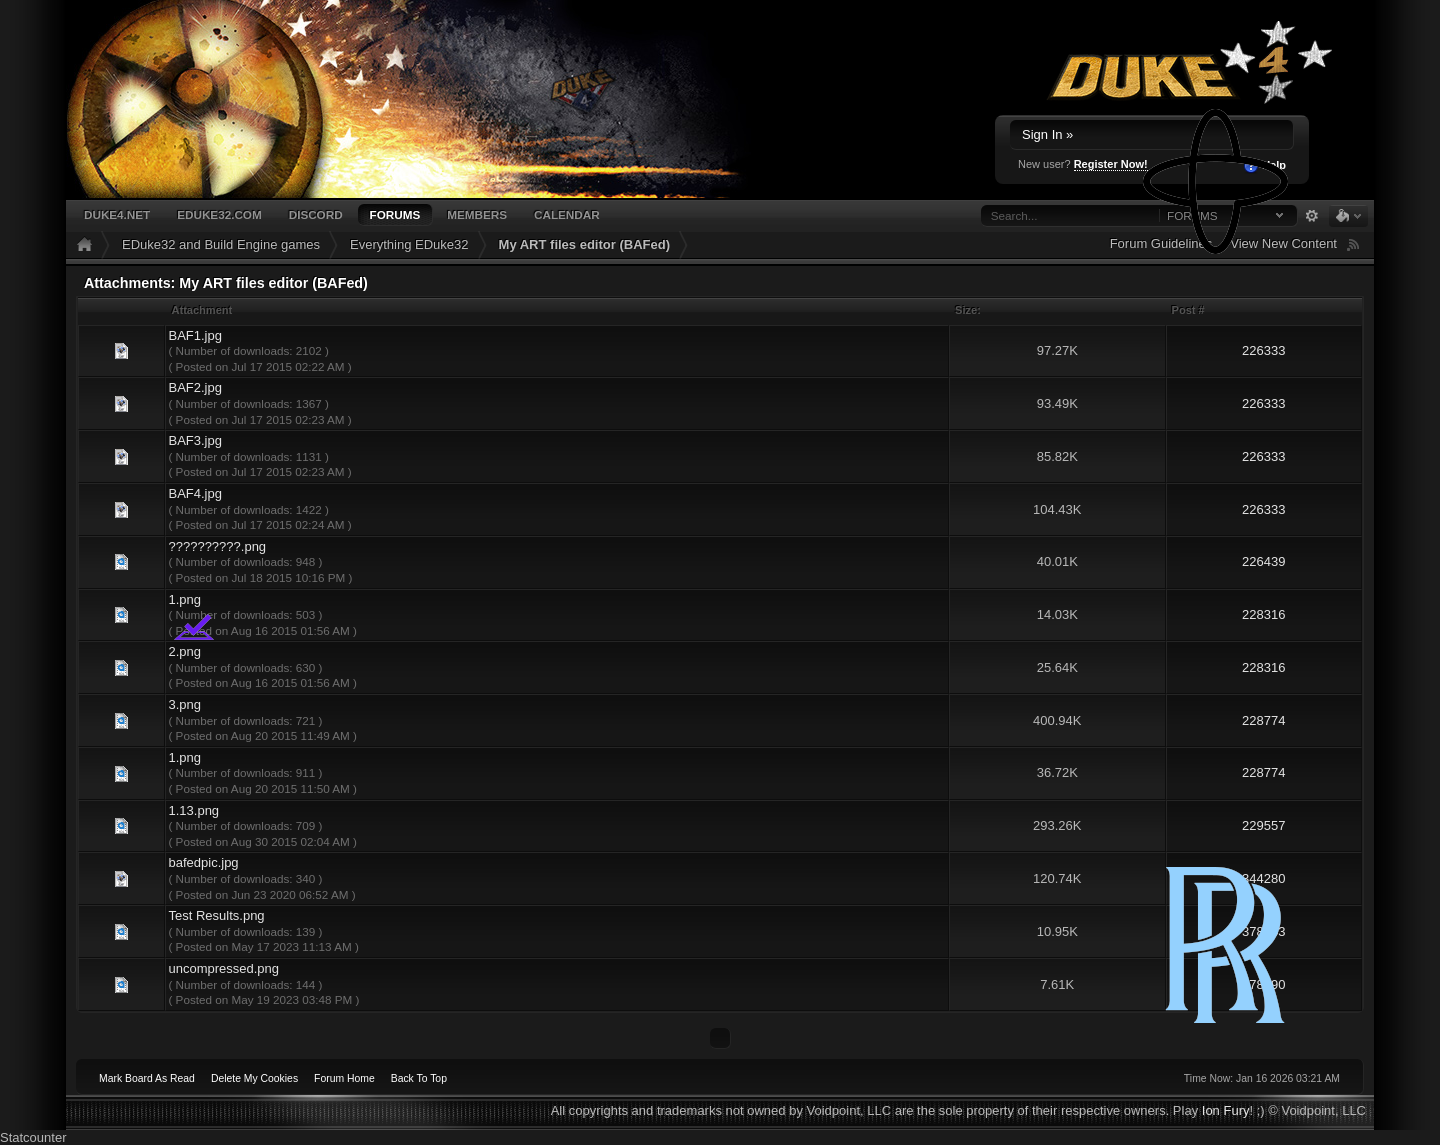 The width and height of the screenshot is (1440, 1145). What do you see at coordinates (194, 627) in the screenshot?
I see `testcafe automated testing framework logo` at bounding box center [194, 627].